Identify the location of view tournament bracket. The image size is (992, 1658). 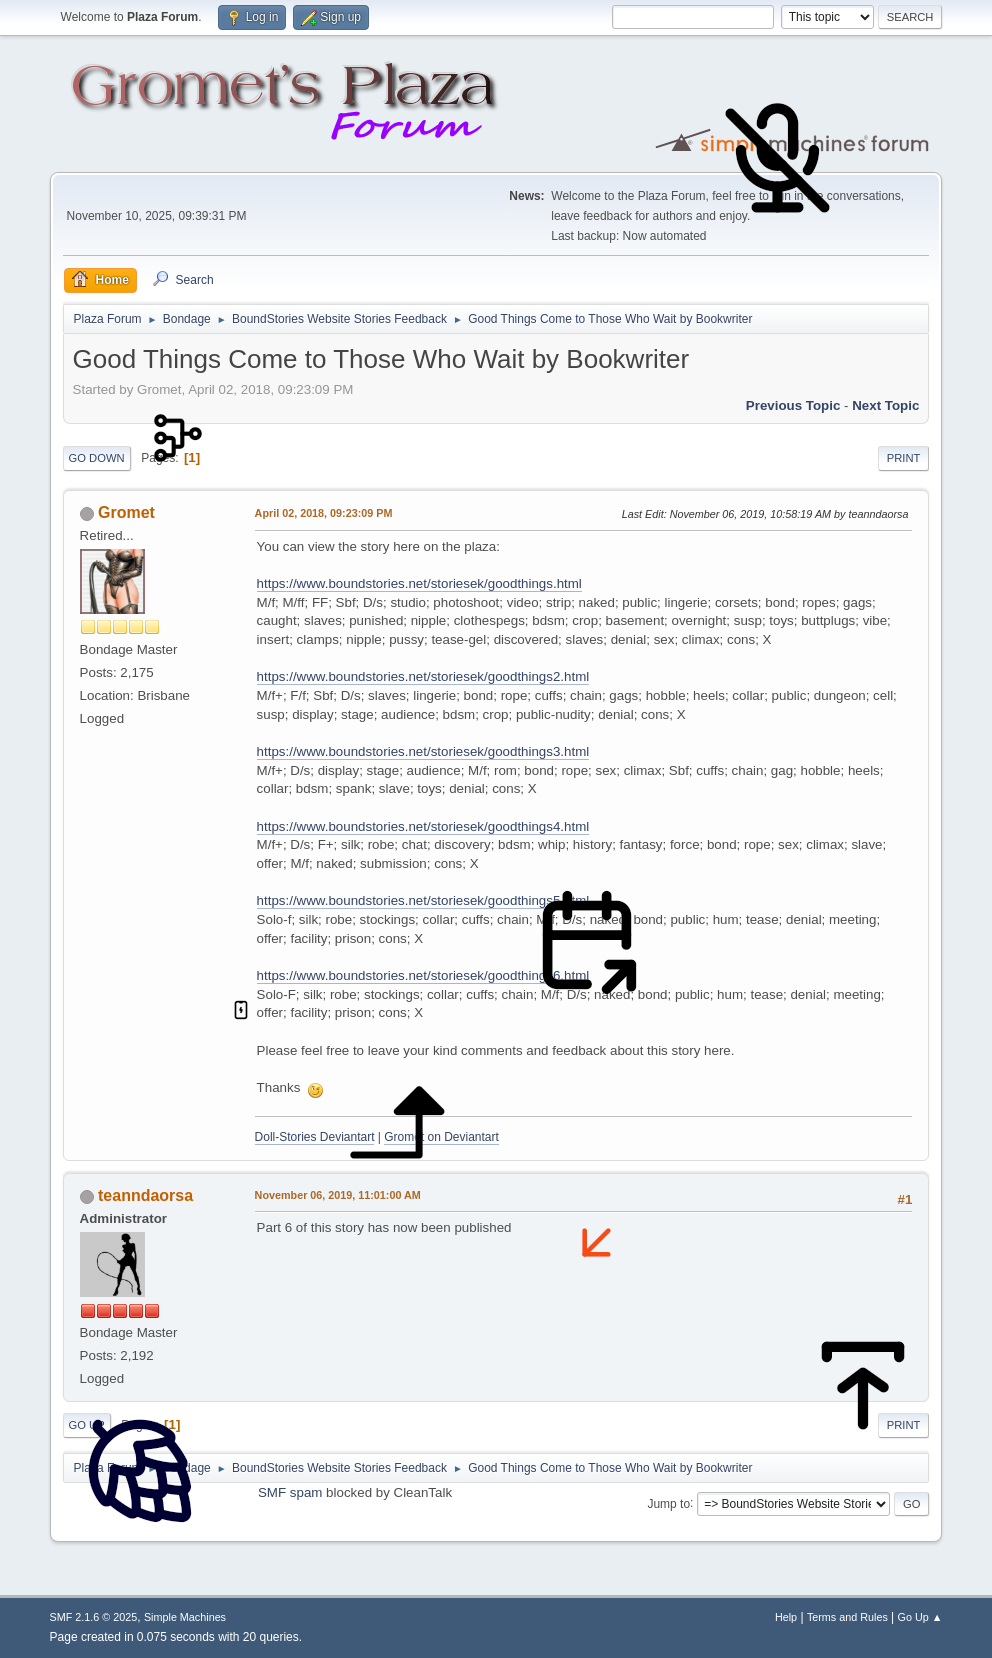
(178, 438).